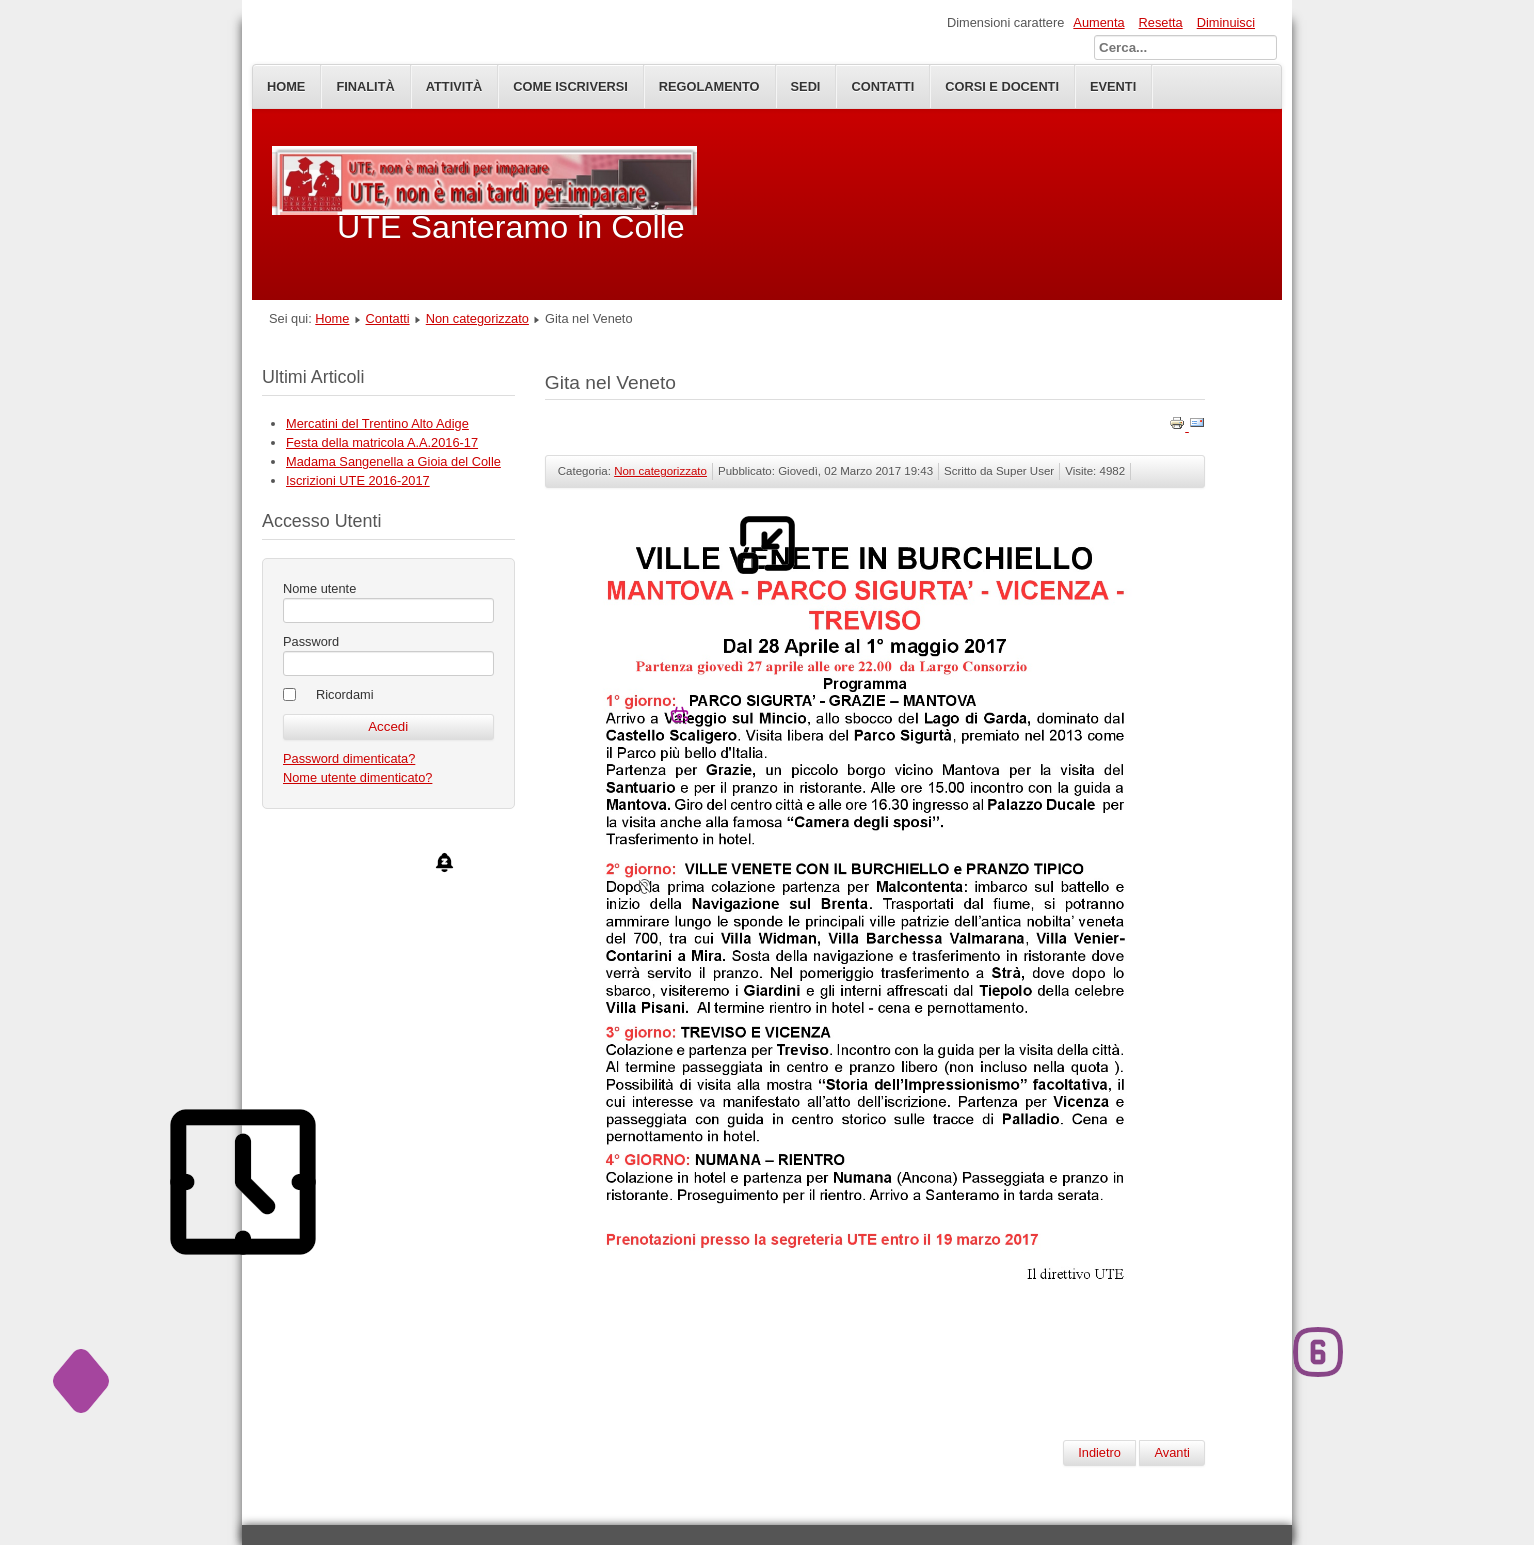 The width and height of the screenshot is (1534, 1545). What do you see at coordinates (767, 543) in the screenshot?
I see `minimize the current window` at bounding box center [767, 543].